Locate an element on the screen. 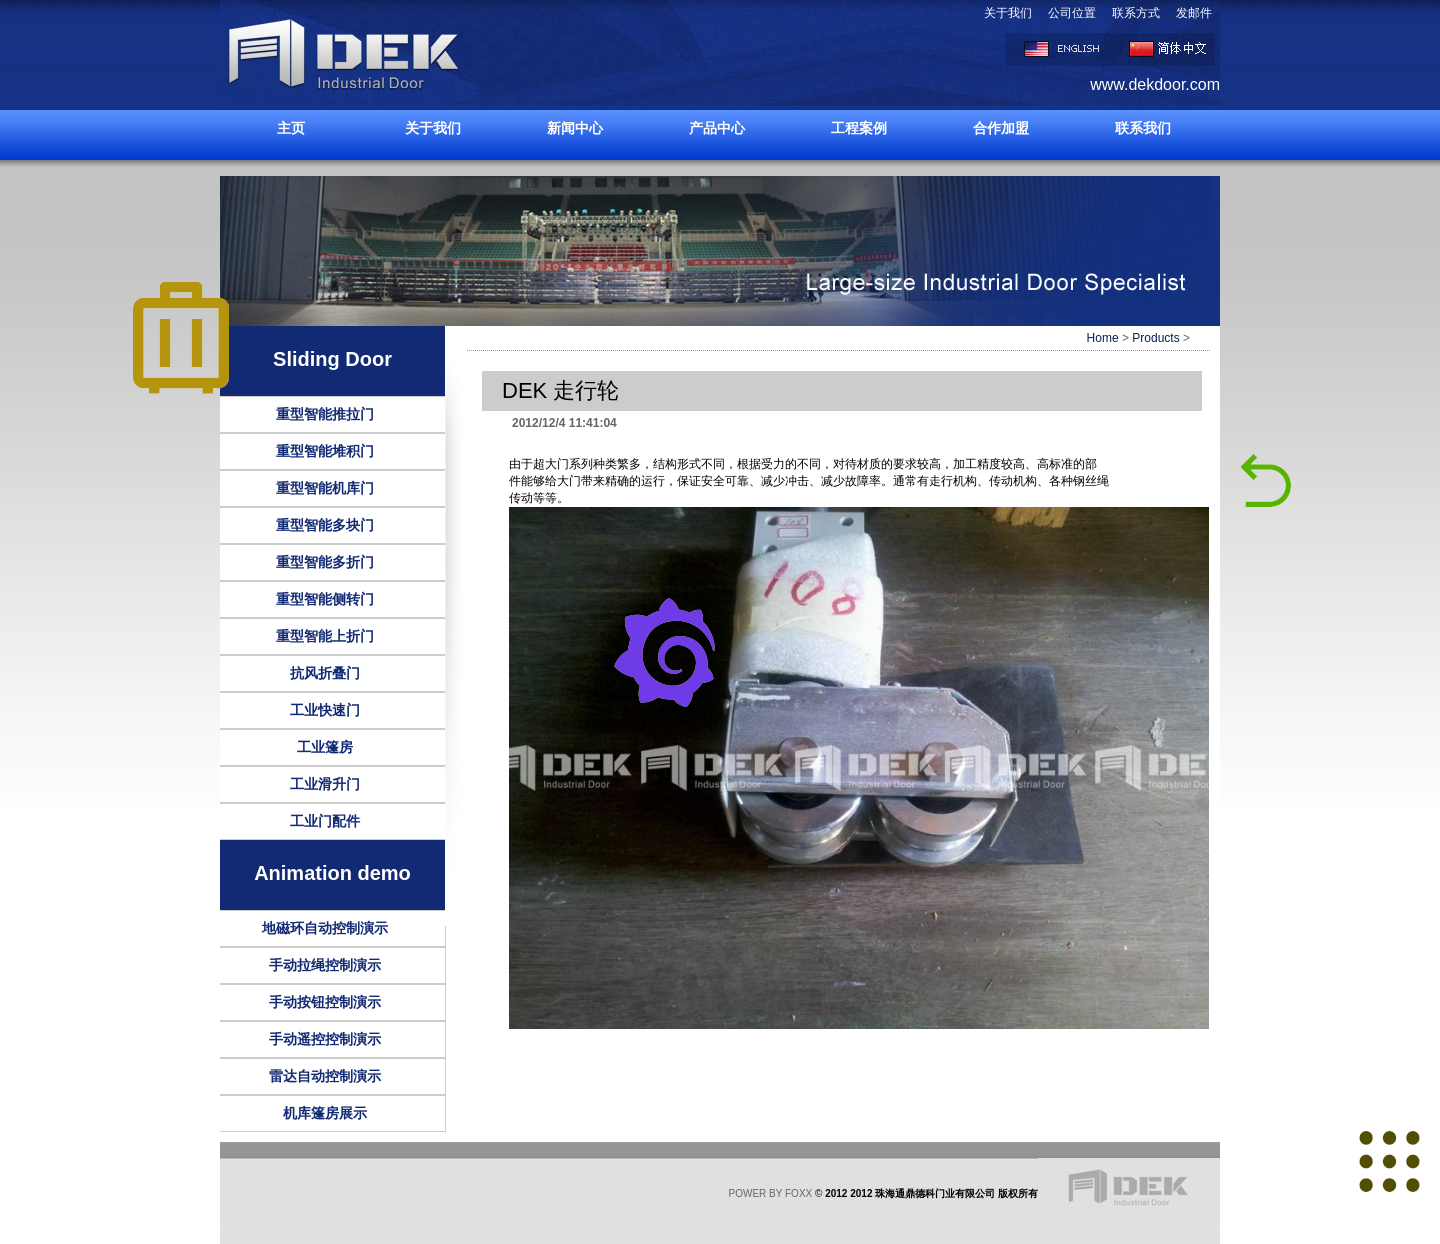  open grafana dashboard is located at coordinates (664, 652).